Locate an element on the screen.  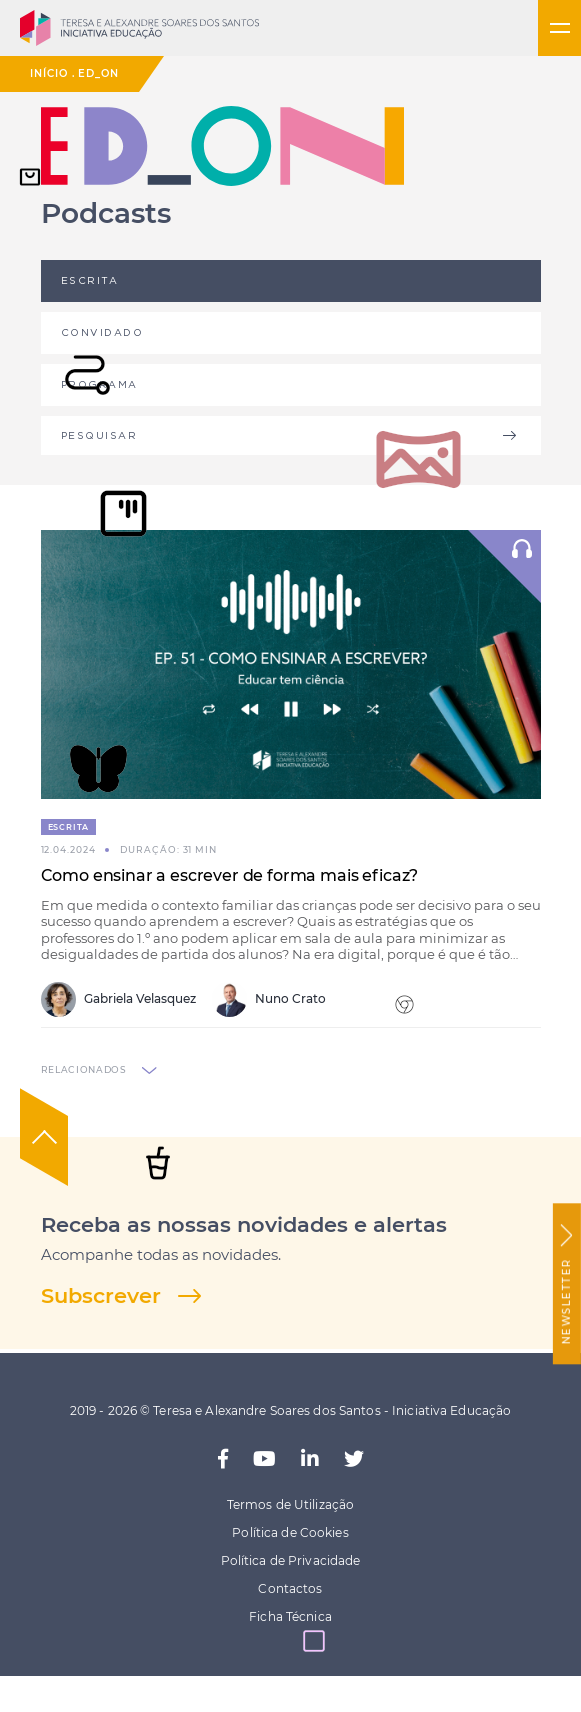
decorative nature or wildlife category indicator is located at coordinates (98, 767).